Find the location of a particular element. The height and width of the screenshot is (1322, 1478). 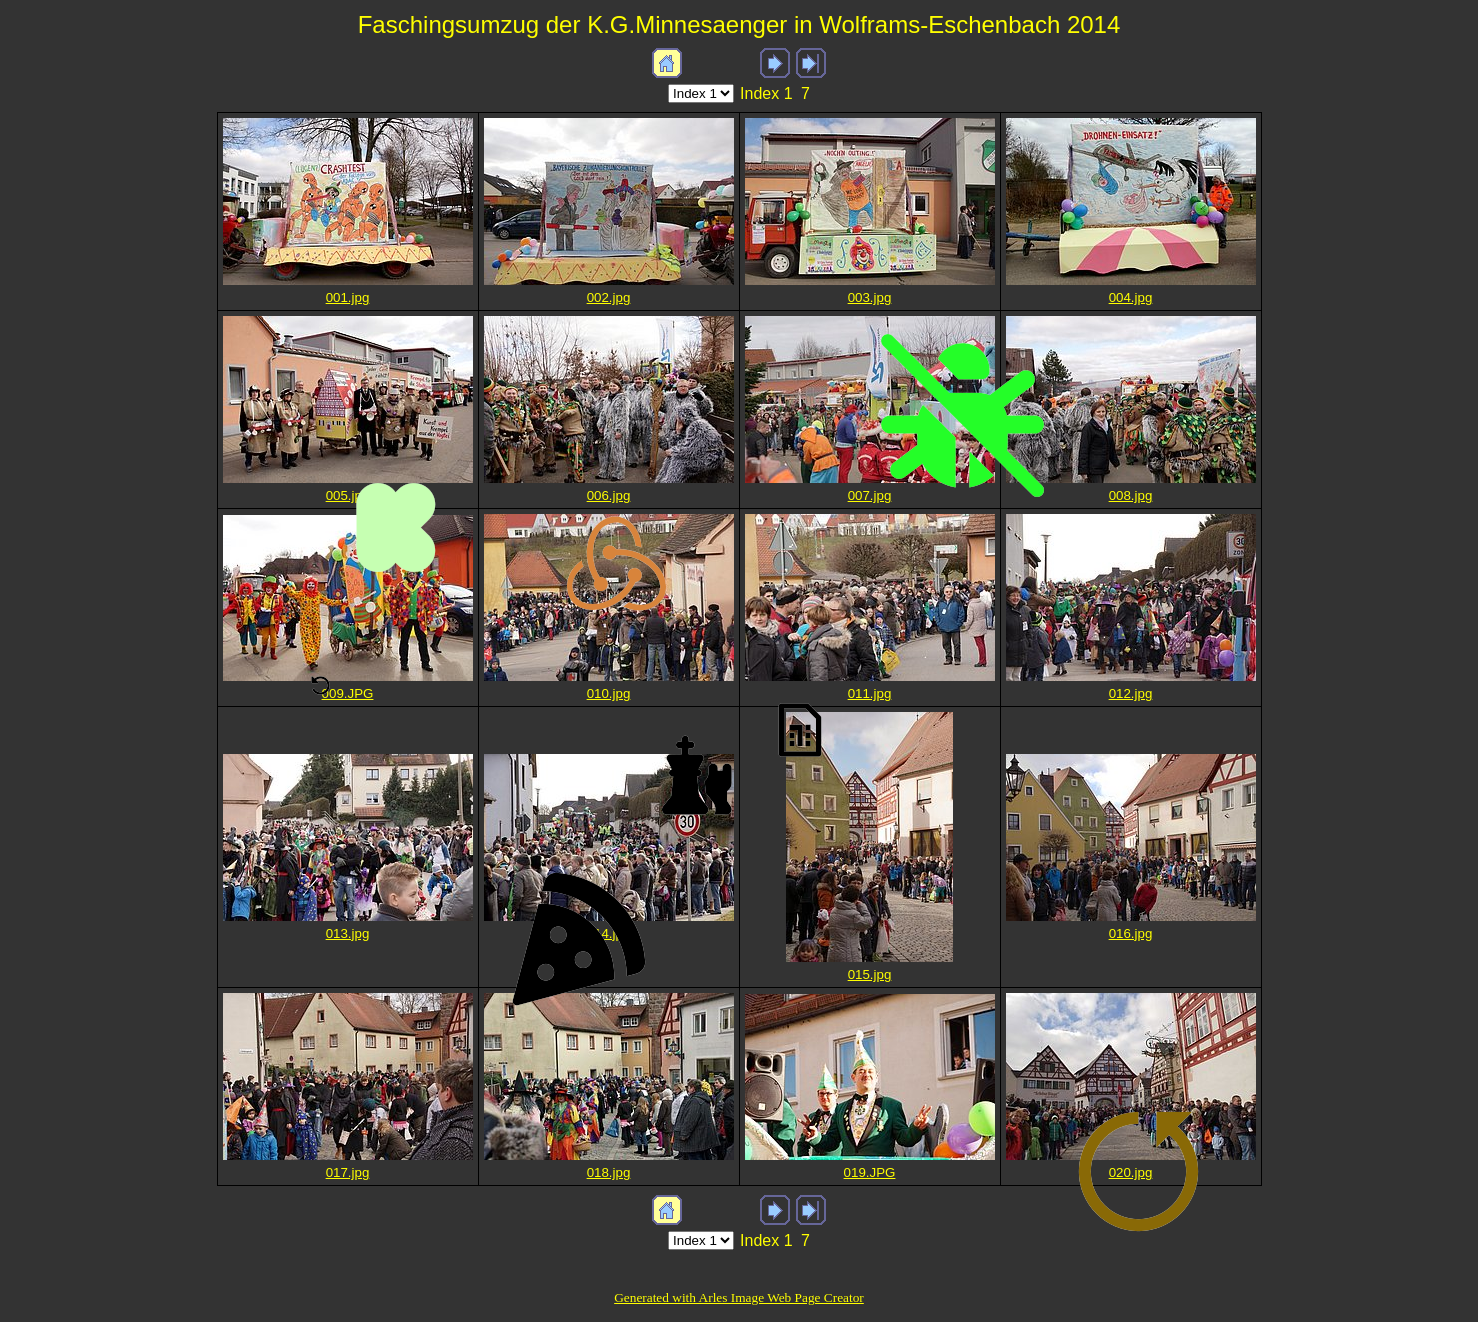

disable bug tracking or debugging mode is located at coordinates (962, 415).